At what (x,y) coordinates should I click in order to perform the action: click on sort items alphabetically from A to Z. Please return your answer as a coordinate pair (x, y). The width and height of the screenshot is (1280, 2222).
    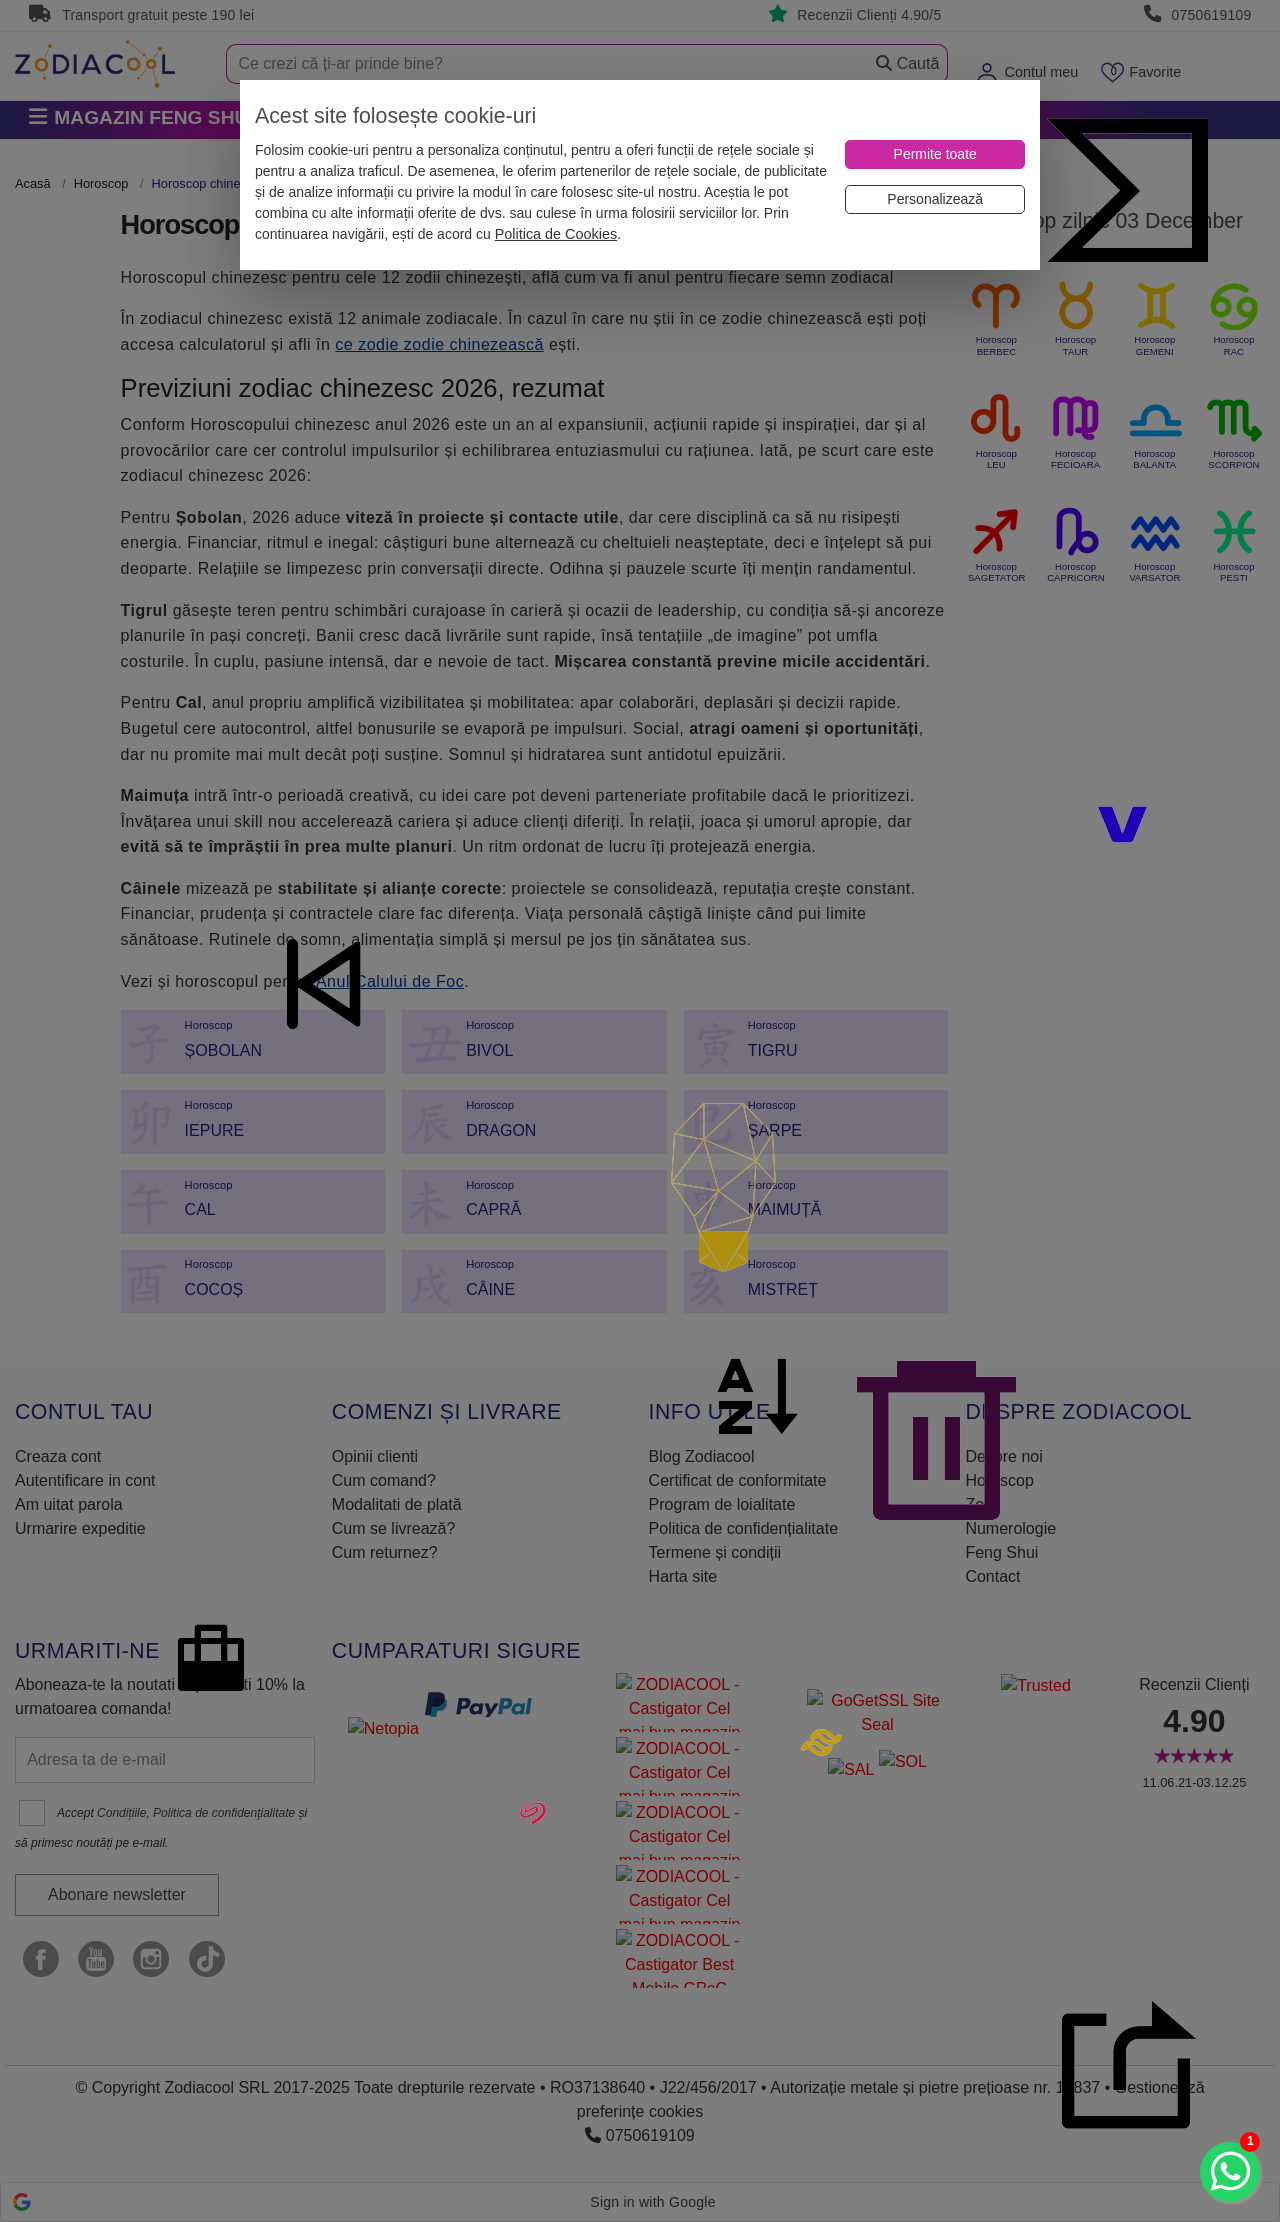
    Looking at the image, I should click on (756, 1396).